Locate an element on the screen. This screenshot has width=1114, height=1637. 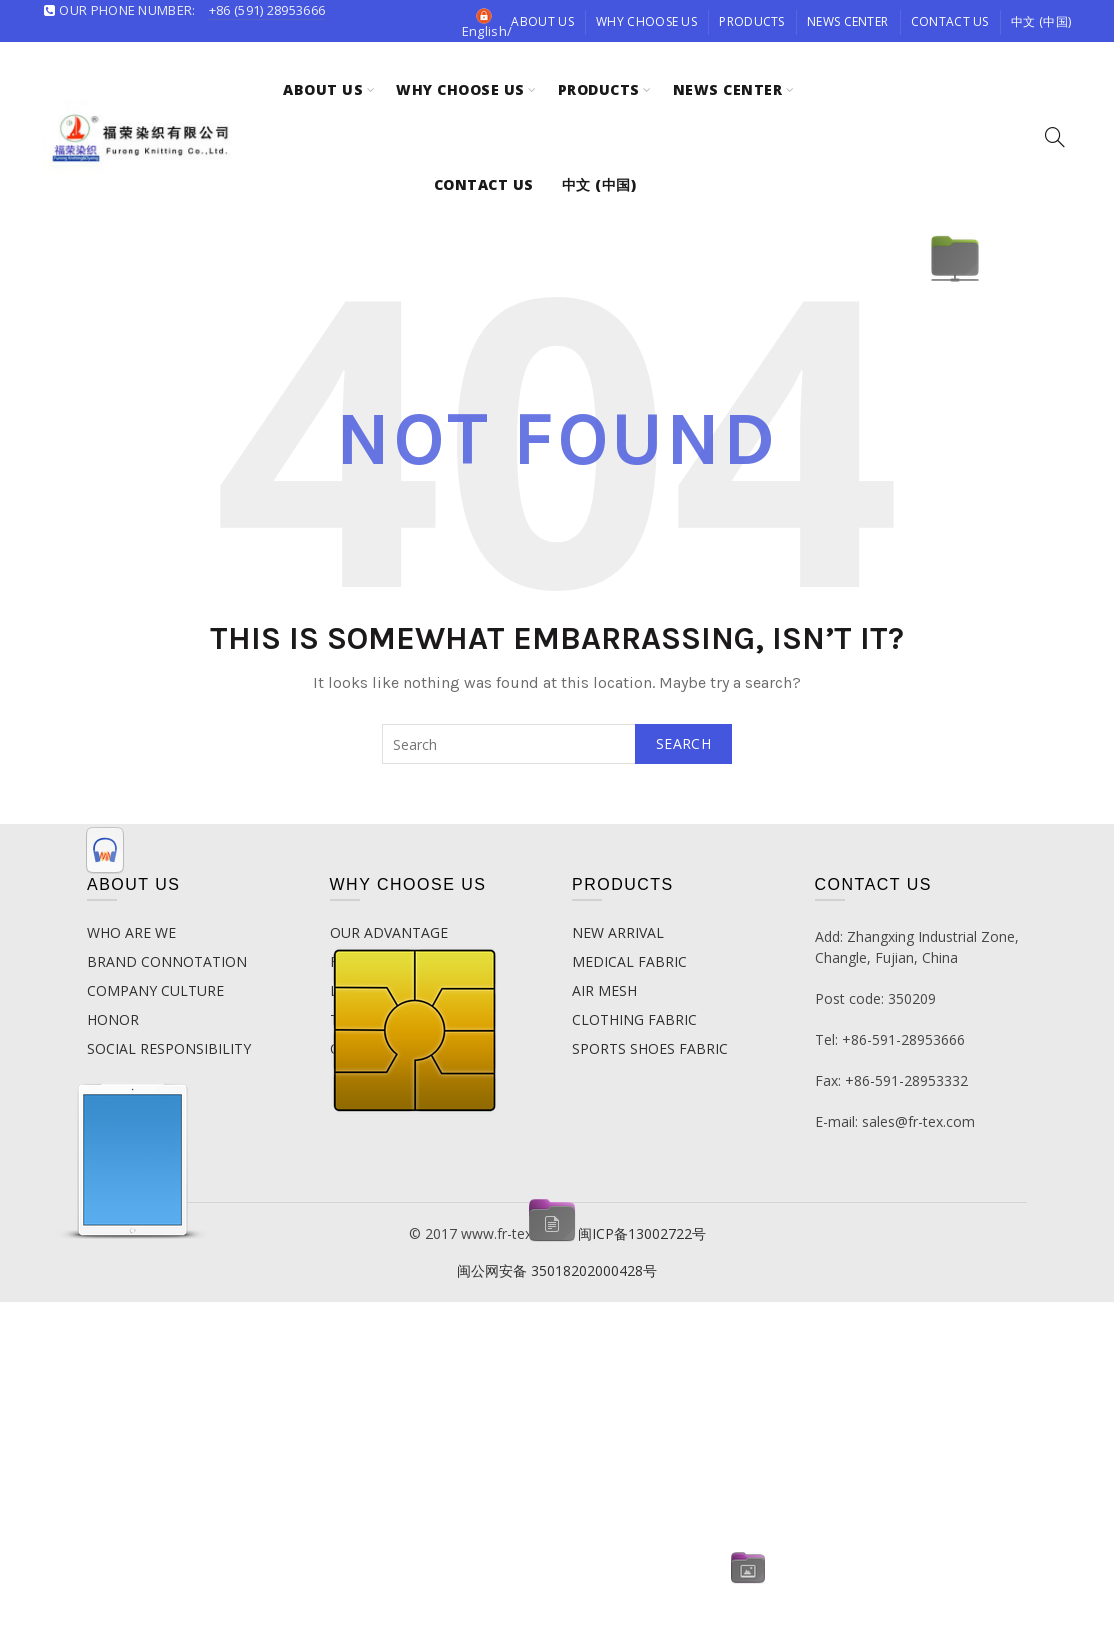
indicates a file or folder is read-only is located at coordinates (484, 16).